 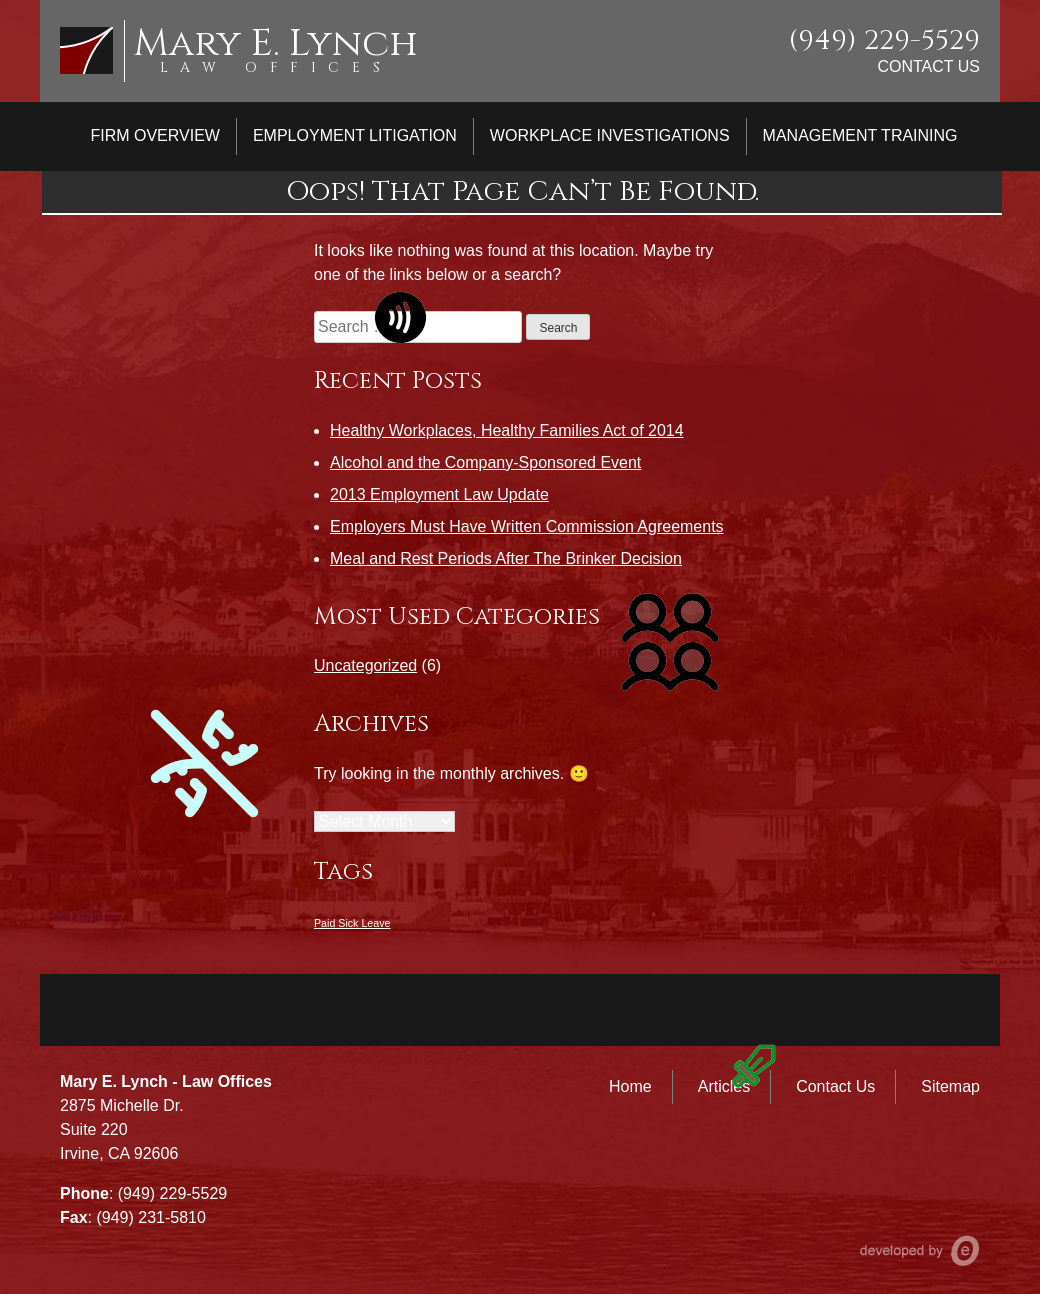 I want to click on view all team members, so click(x=670, y=642).